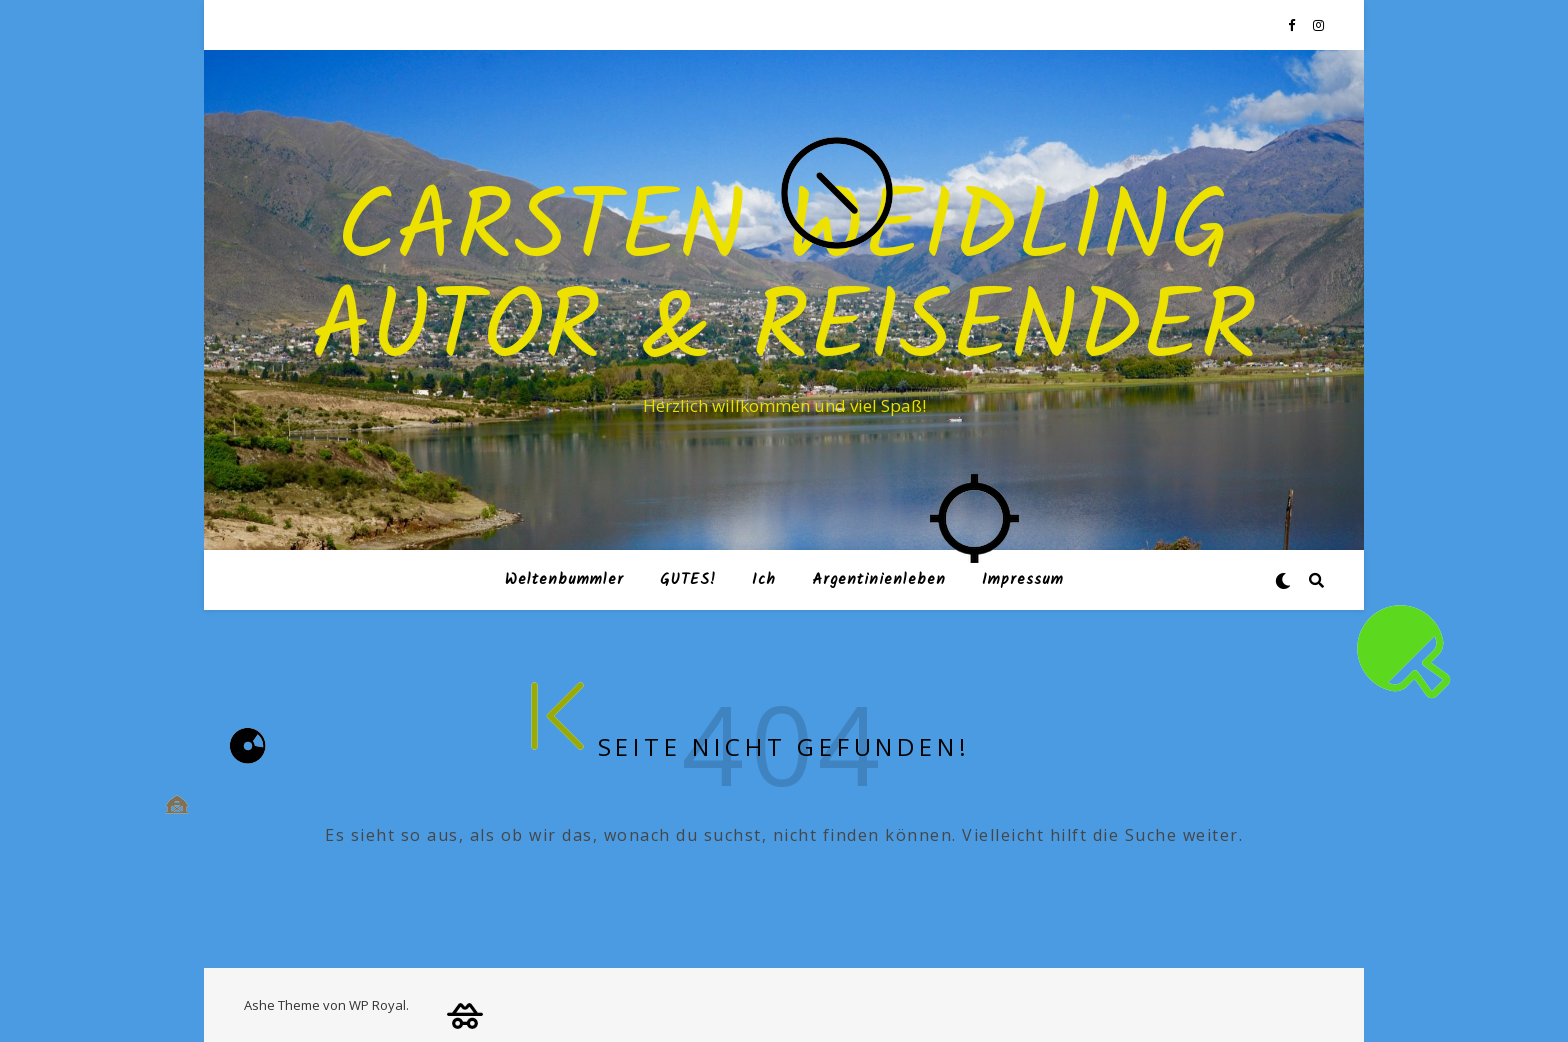 This screenshot has height=1042, width=1568. I want to click on go to the beginning or first item, so click(556, 716).